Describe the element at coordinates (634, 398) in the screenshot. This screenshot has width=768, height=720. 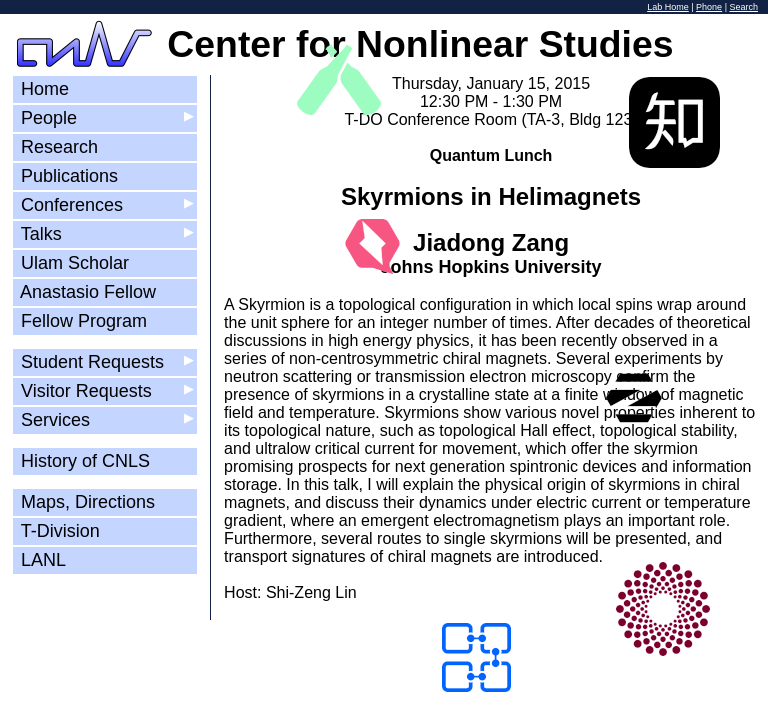
I see `zorin os logo` at that location.